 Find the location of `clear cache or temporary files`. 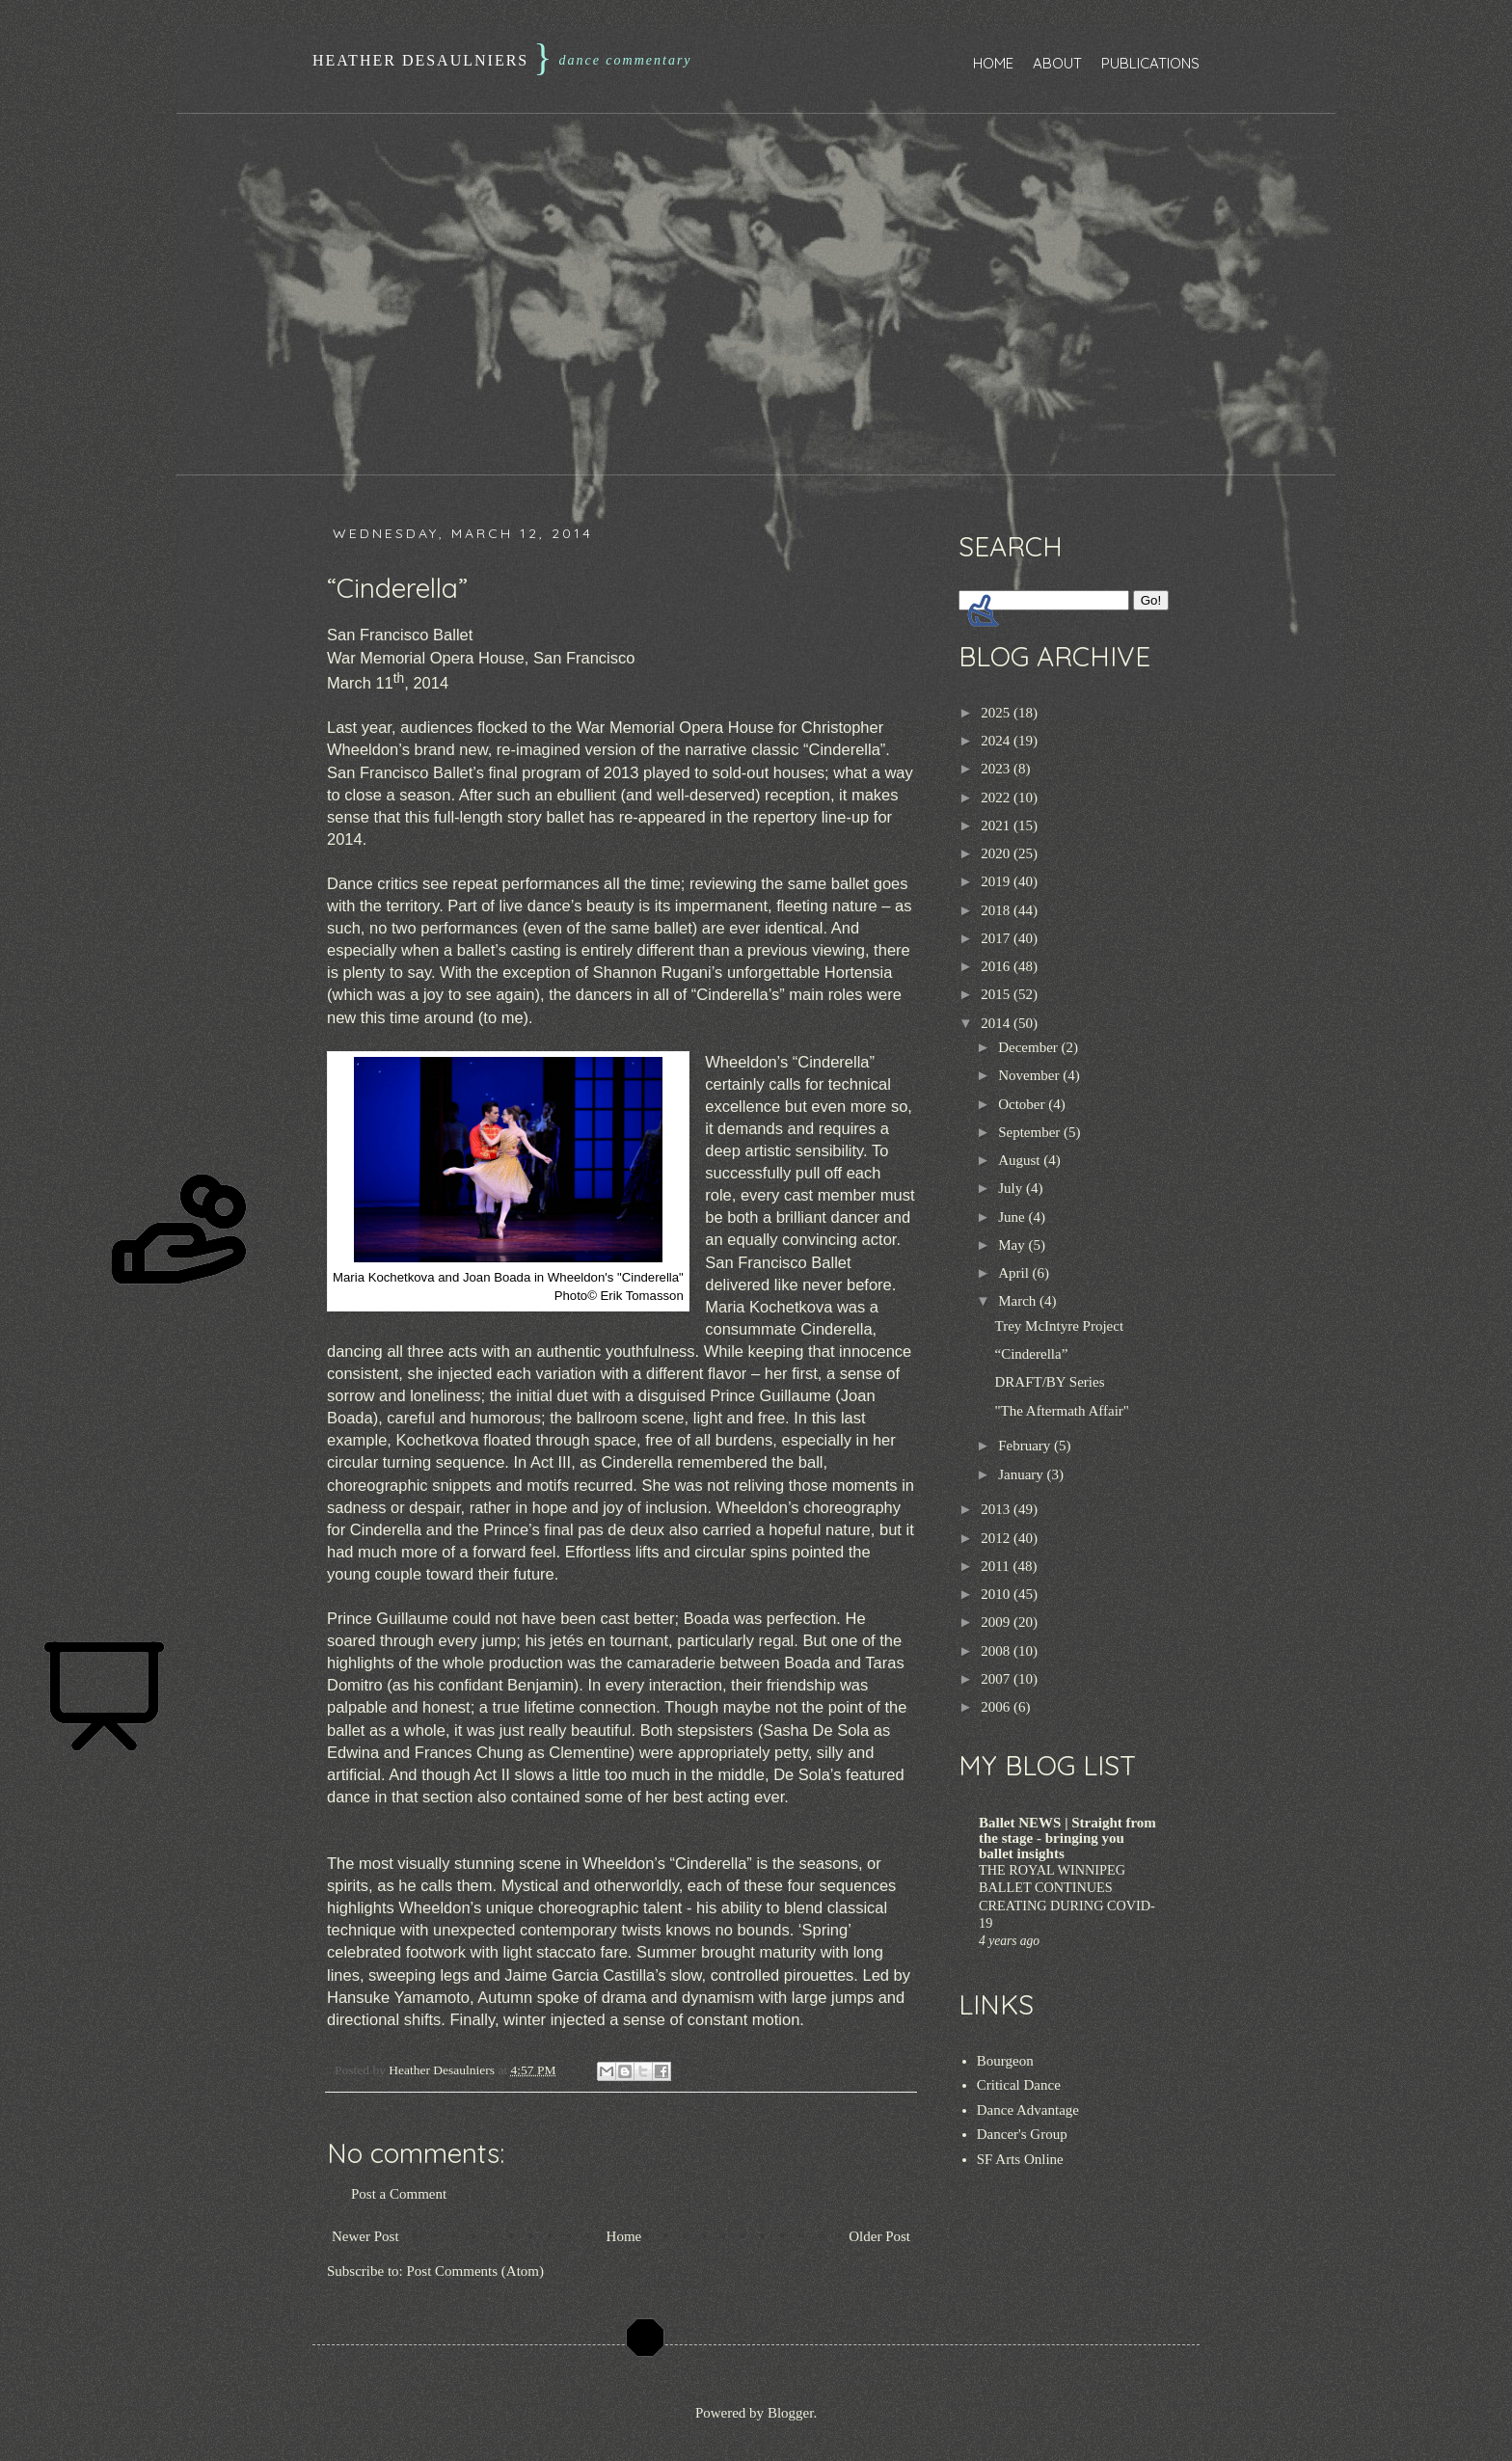

clear cache or temporary files is located at coordinates (983, 611).